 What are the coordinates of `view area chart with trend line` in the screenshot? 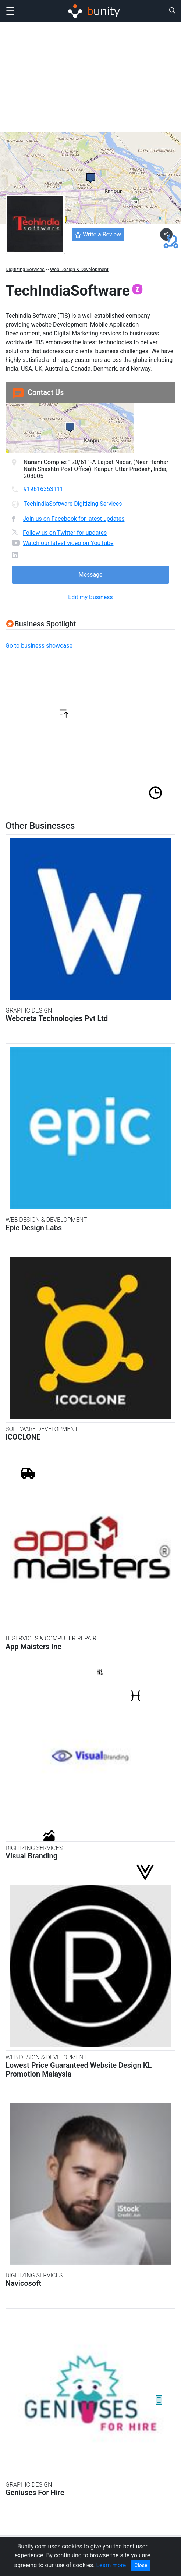 It's located at (49, 1836).